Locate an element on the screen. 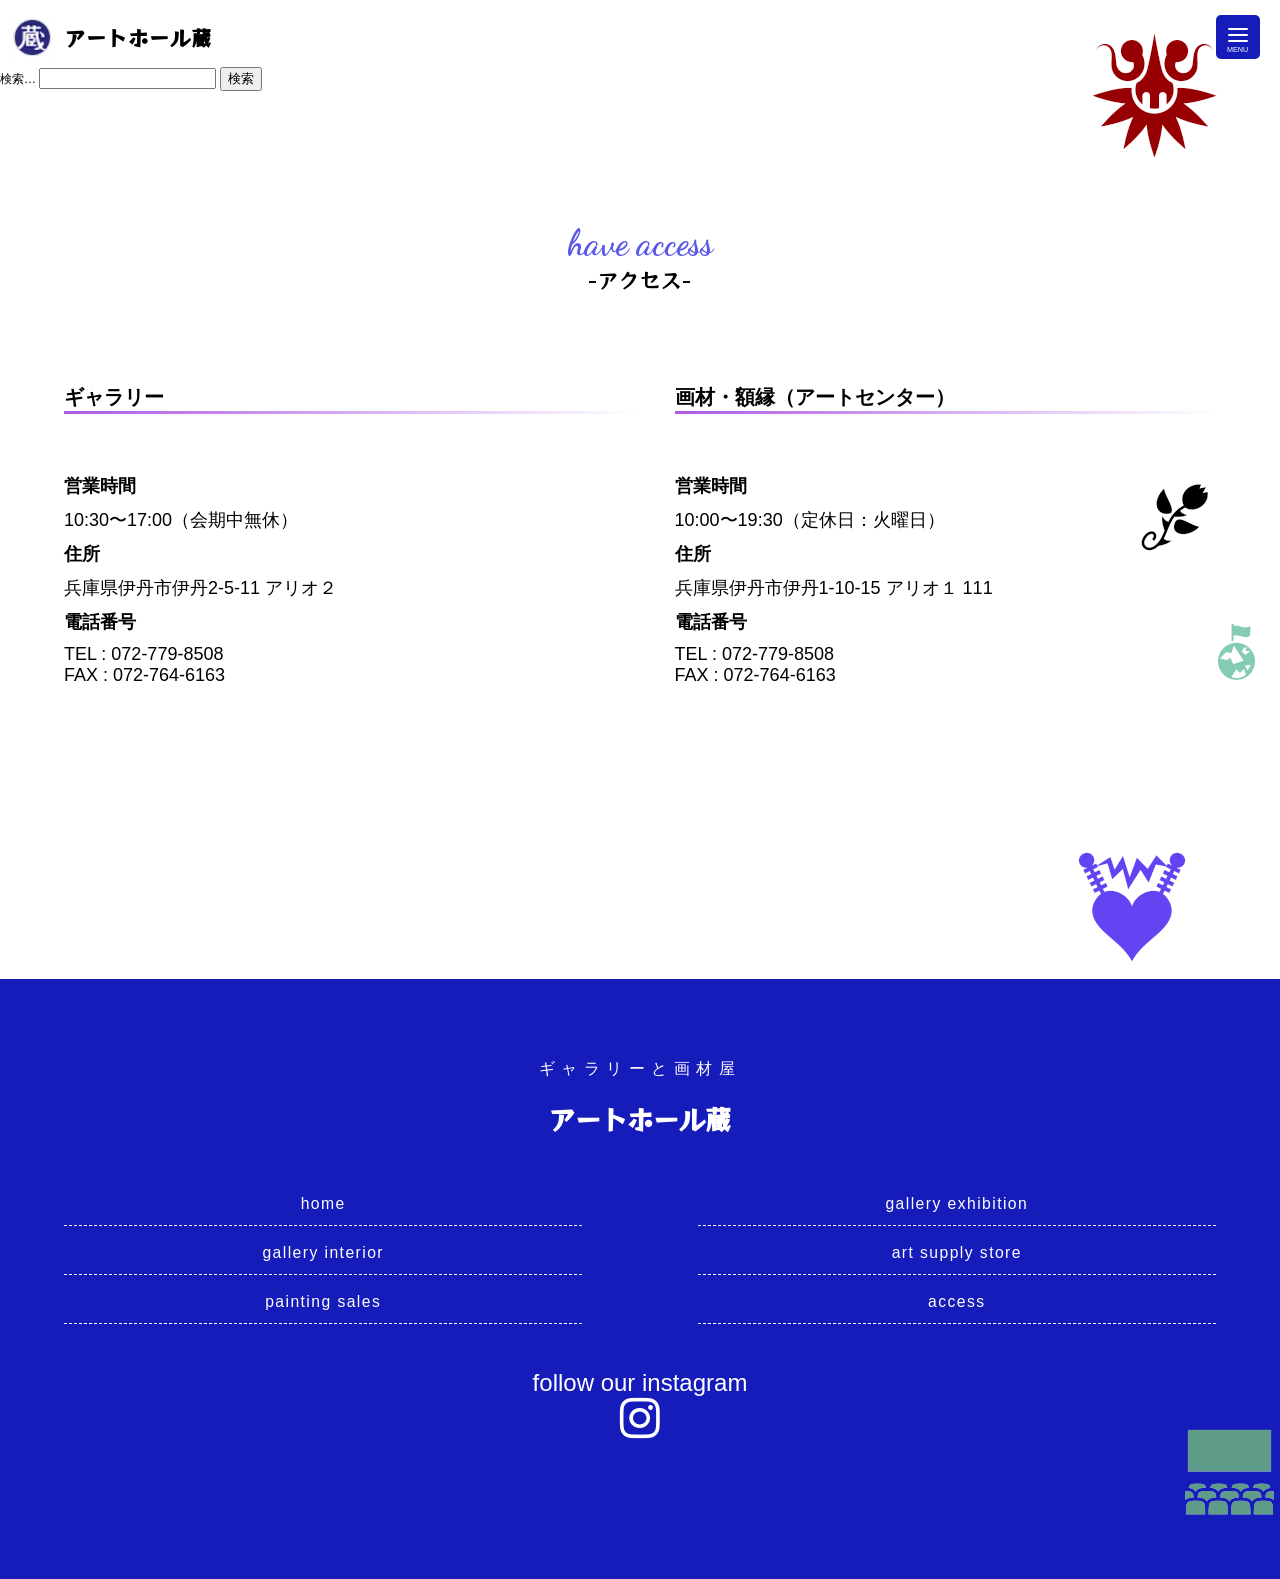  indicates a closed or dormant plant in a gardening game is located at coordinates (1175, 518).